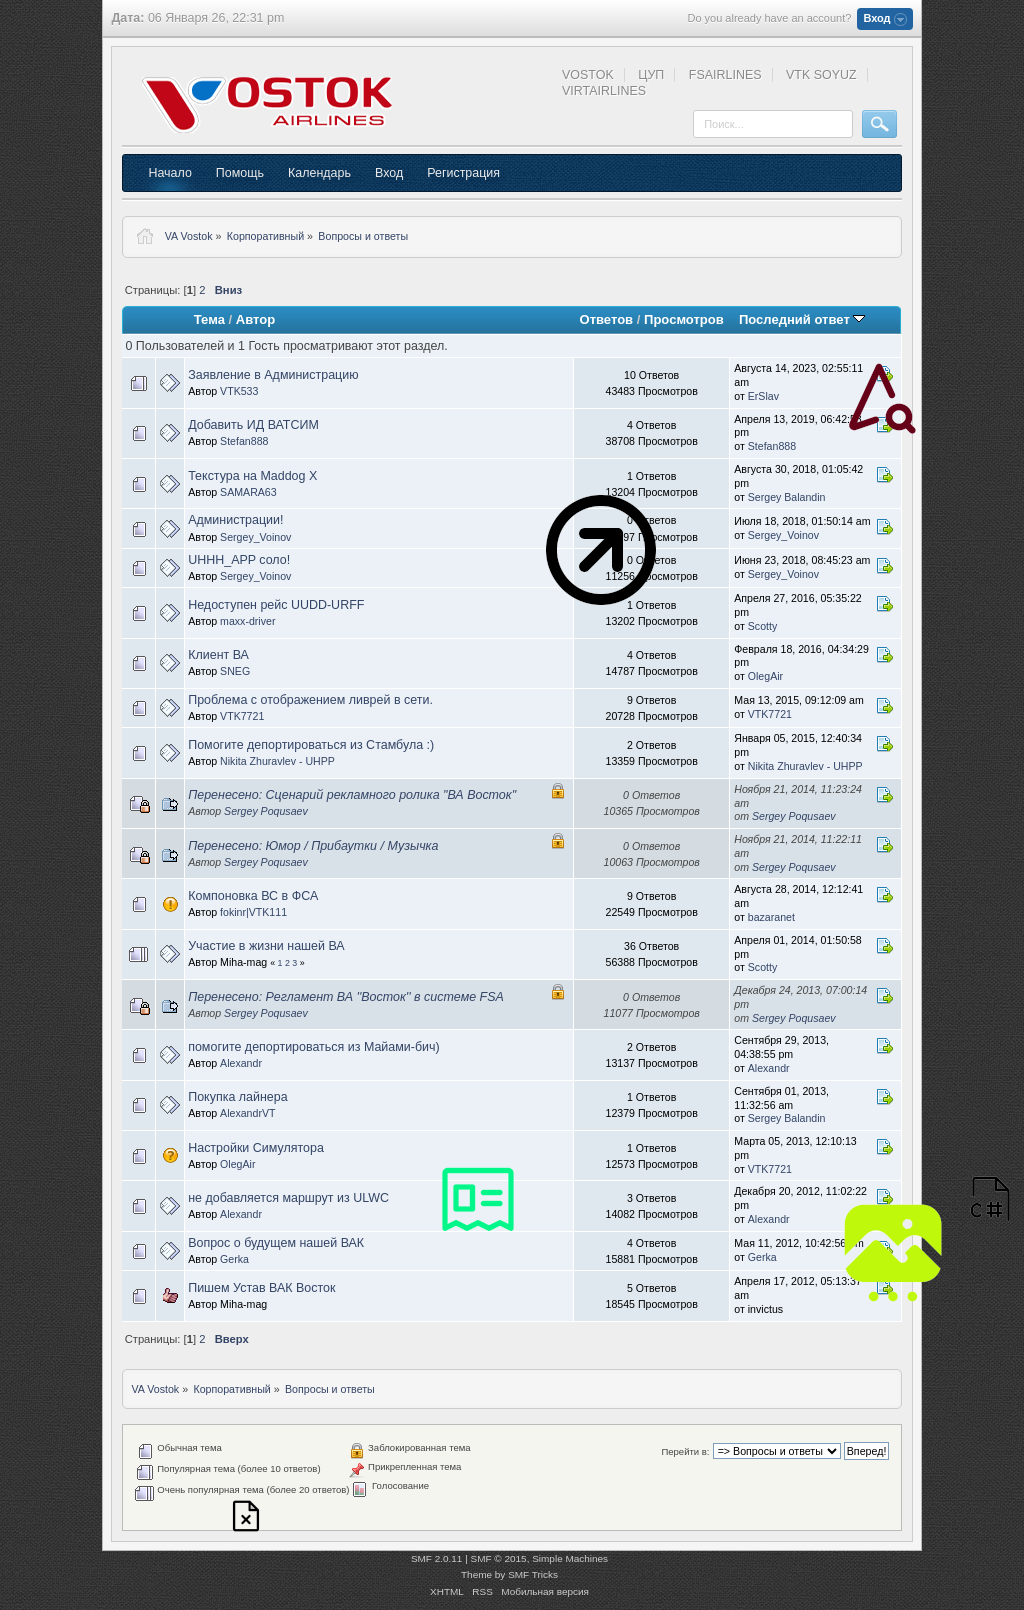 This screenshot has width=1024, height=1610. I want to click on open link in new tab or window, so click(601, 550).